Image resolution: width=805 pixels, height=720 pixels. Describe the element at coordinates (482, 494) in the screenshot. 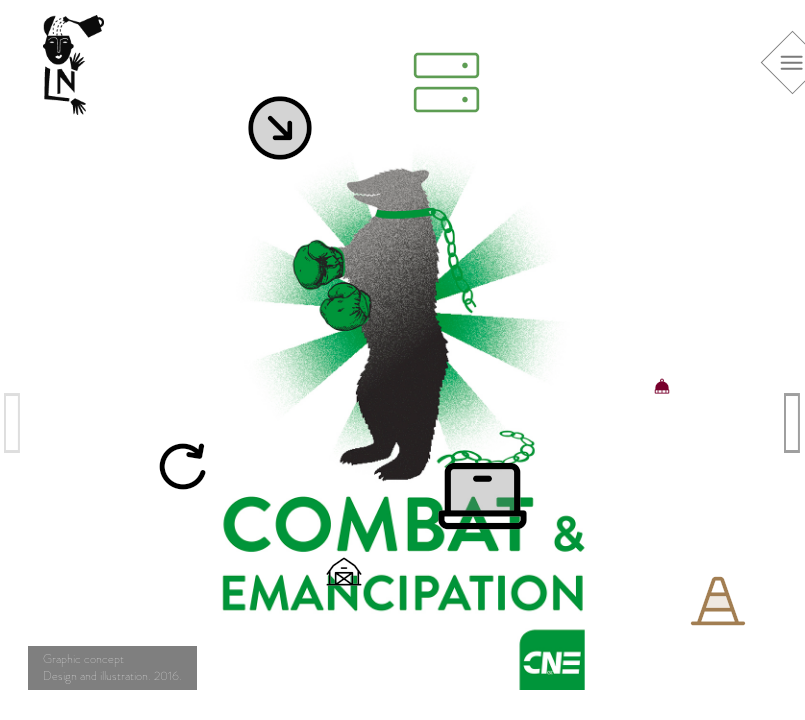

I see `switch to desktop view` at that location.